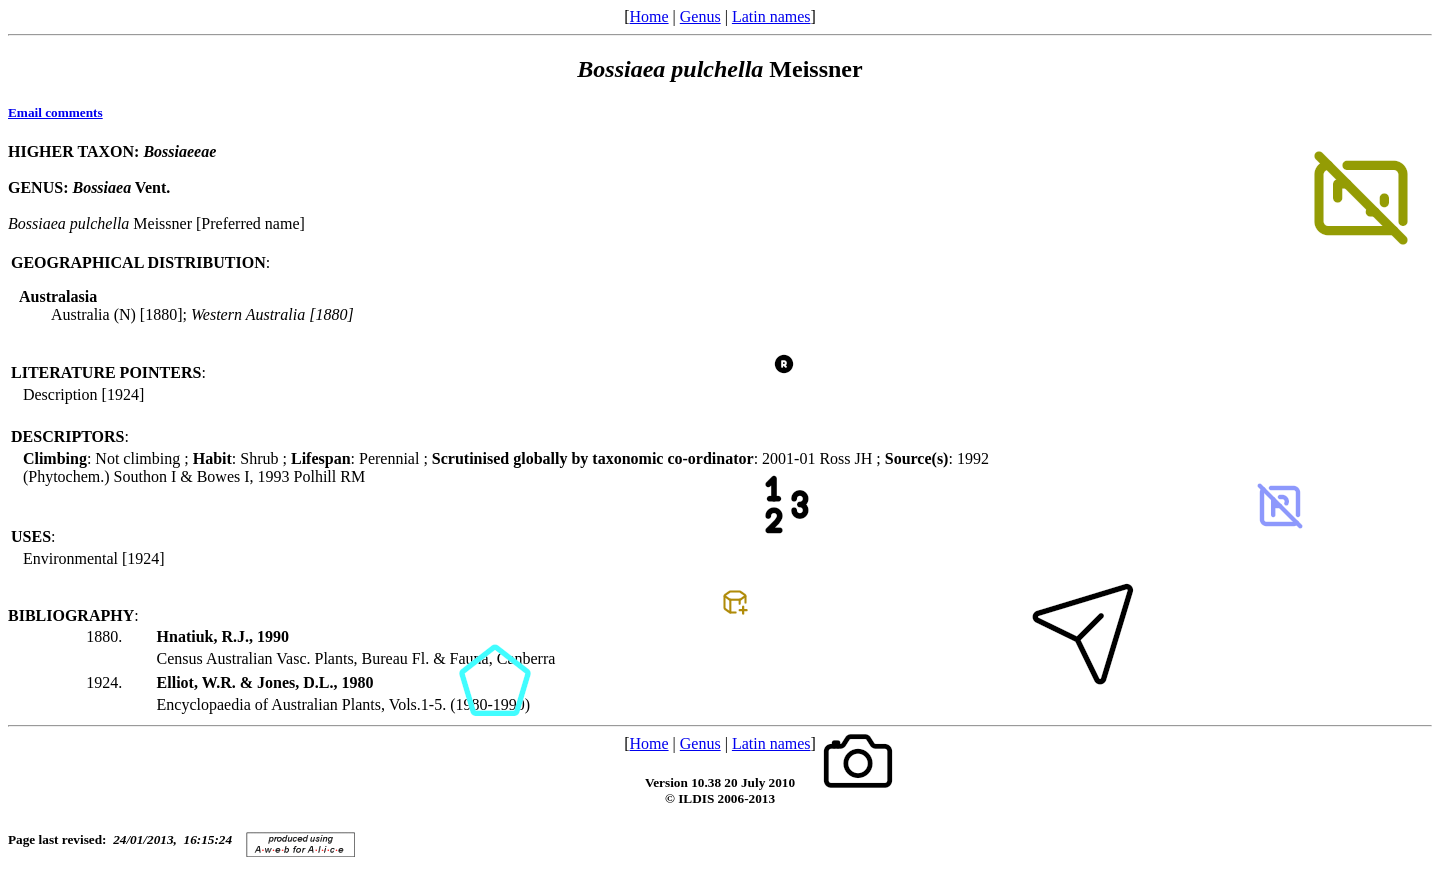 The image size is (1440, 880). I want to click on send a message, so click(1086, 630).